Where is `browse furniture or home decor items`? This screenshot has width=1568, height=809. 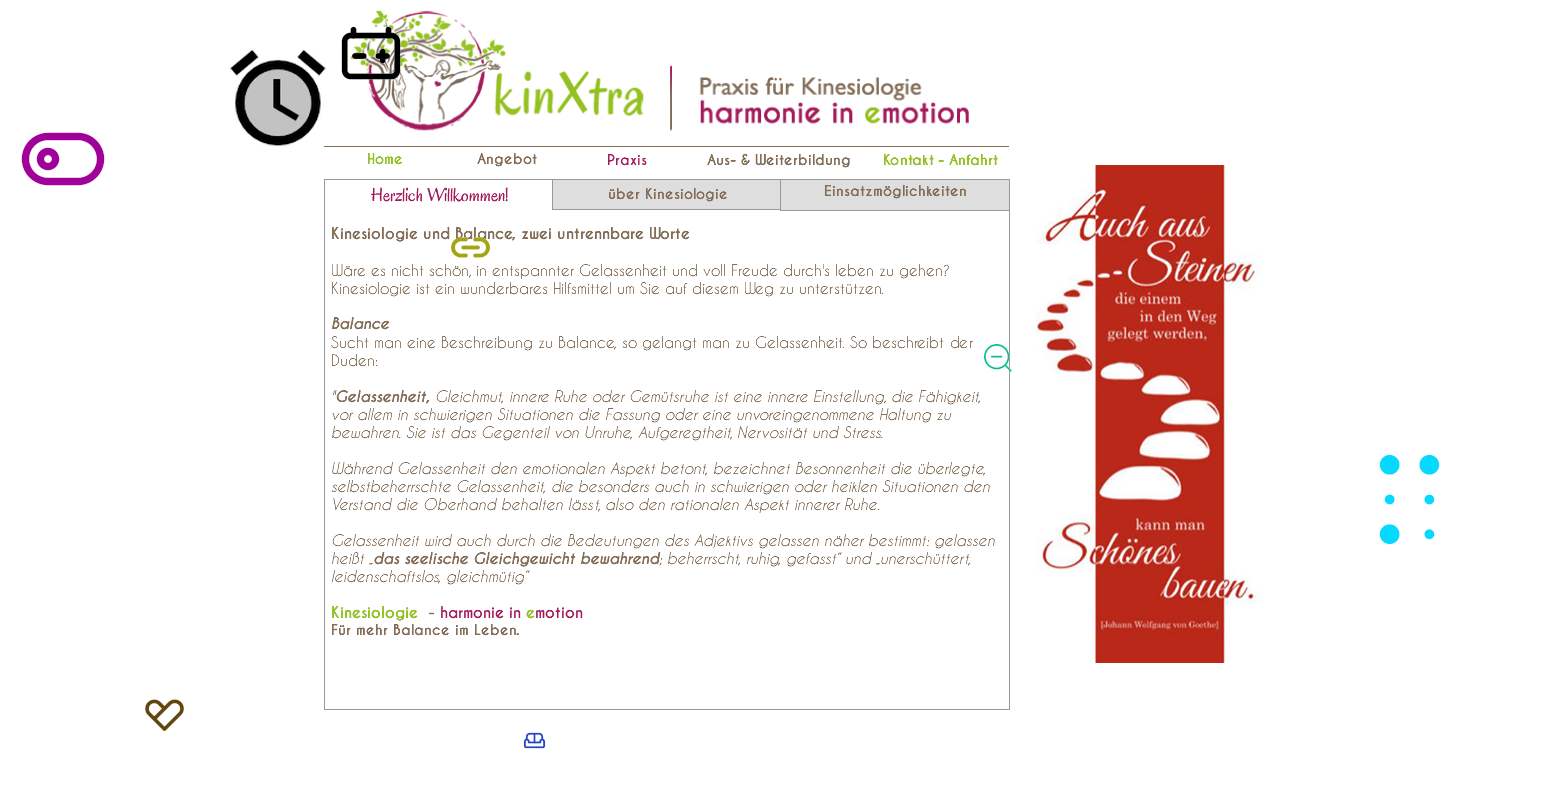
browse furniture or home decor items is located at coordinates (534, 740).